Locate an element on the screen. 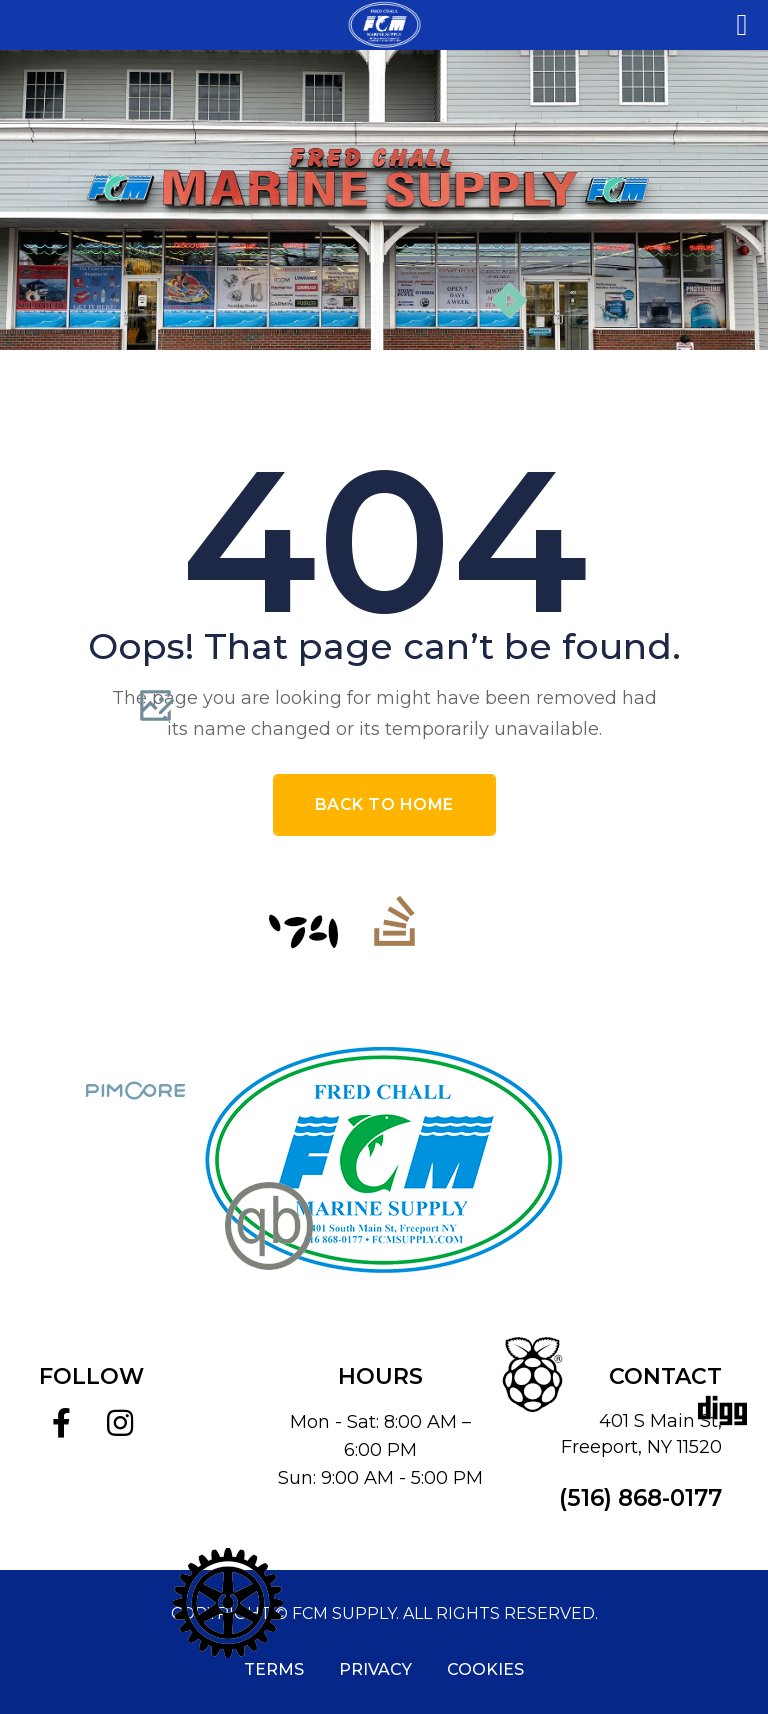 The image size is (768, 1714). visit stack overflow website is located at coordinates (394, 920).